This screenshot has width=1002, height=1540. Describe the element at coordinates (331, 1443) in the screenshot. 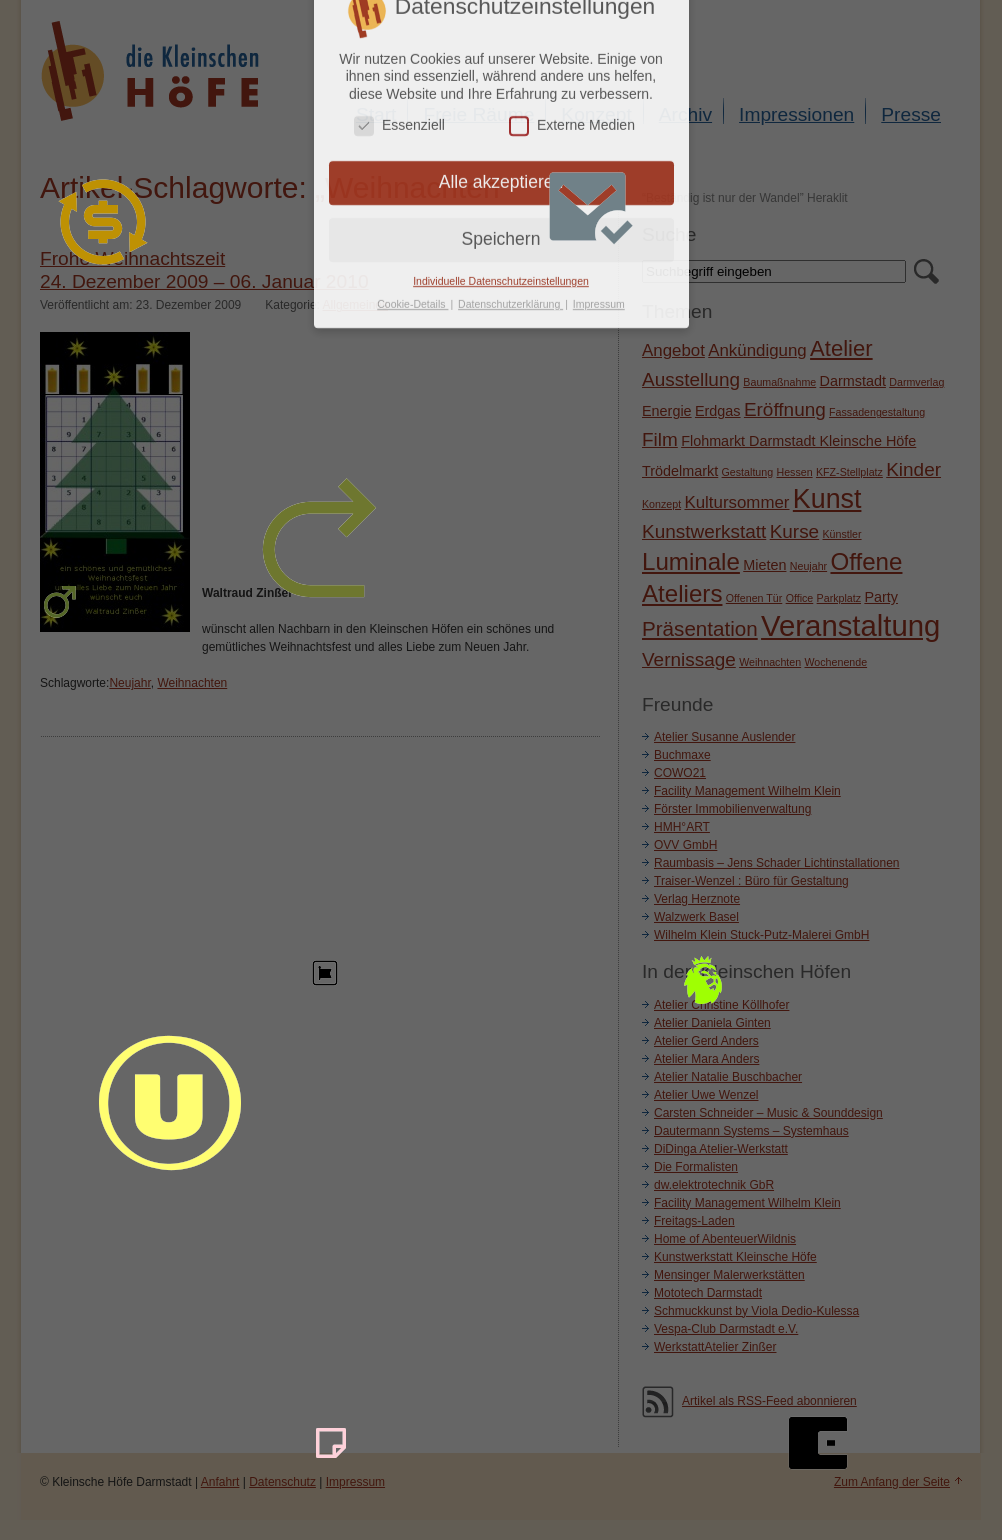

I see `create a new sticky note` at that location.